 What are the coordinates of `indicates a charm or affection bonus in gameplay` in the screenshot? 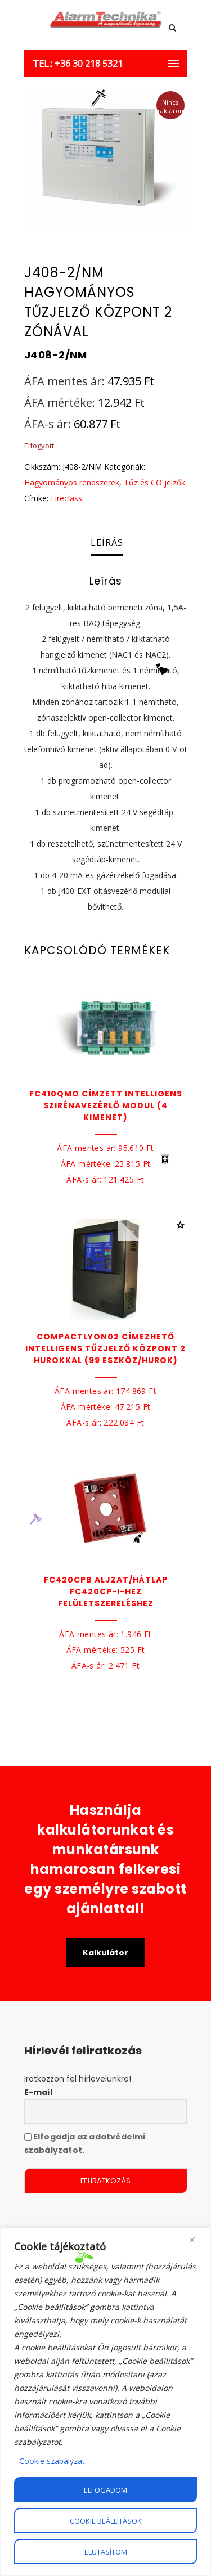 It's located at (161, 669).